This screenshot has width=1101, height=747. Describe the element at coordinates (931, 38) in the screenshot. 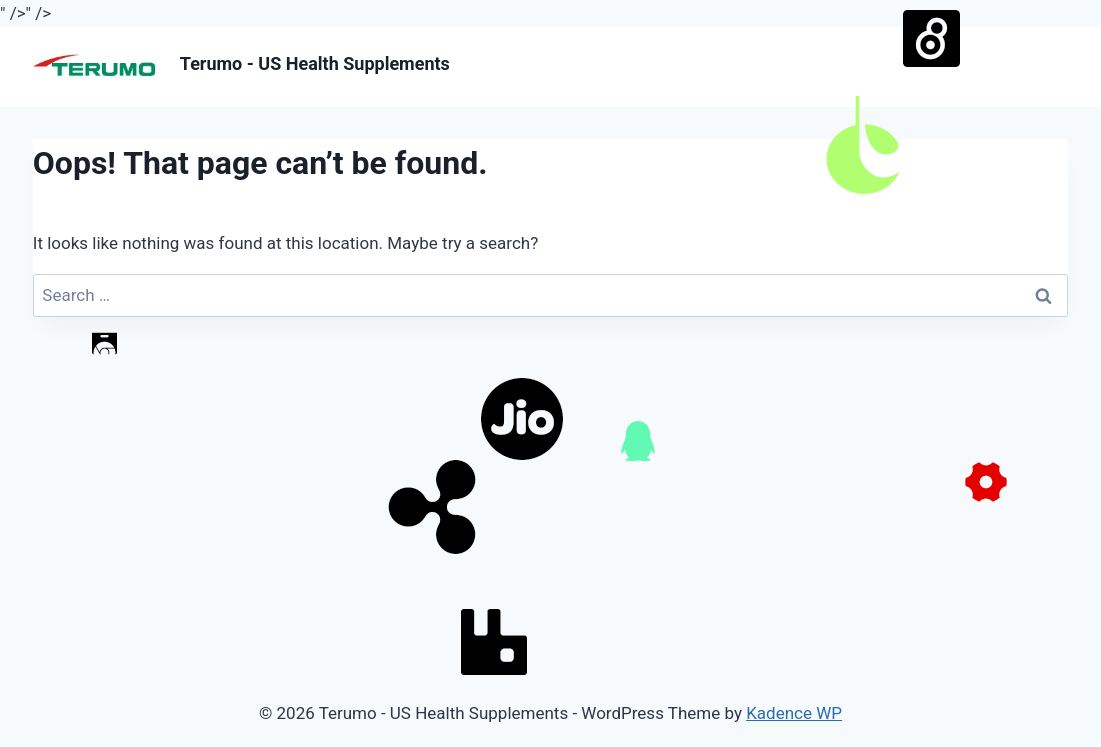

I see `open the Max streaming app` at that location.